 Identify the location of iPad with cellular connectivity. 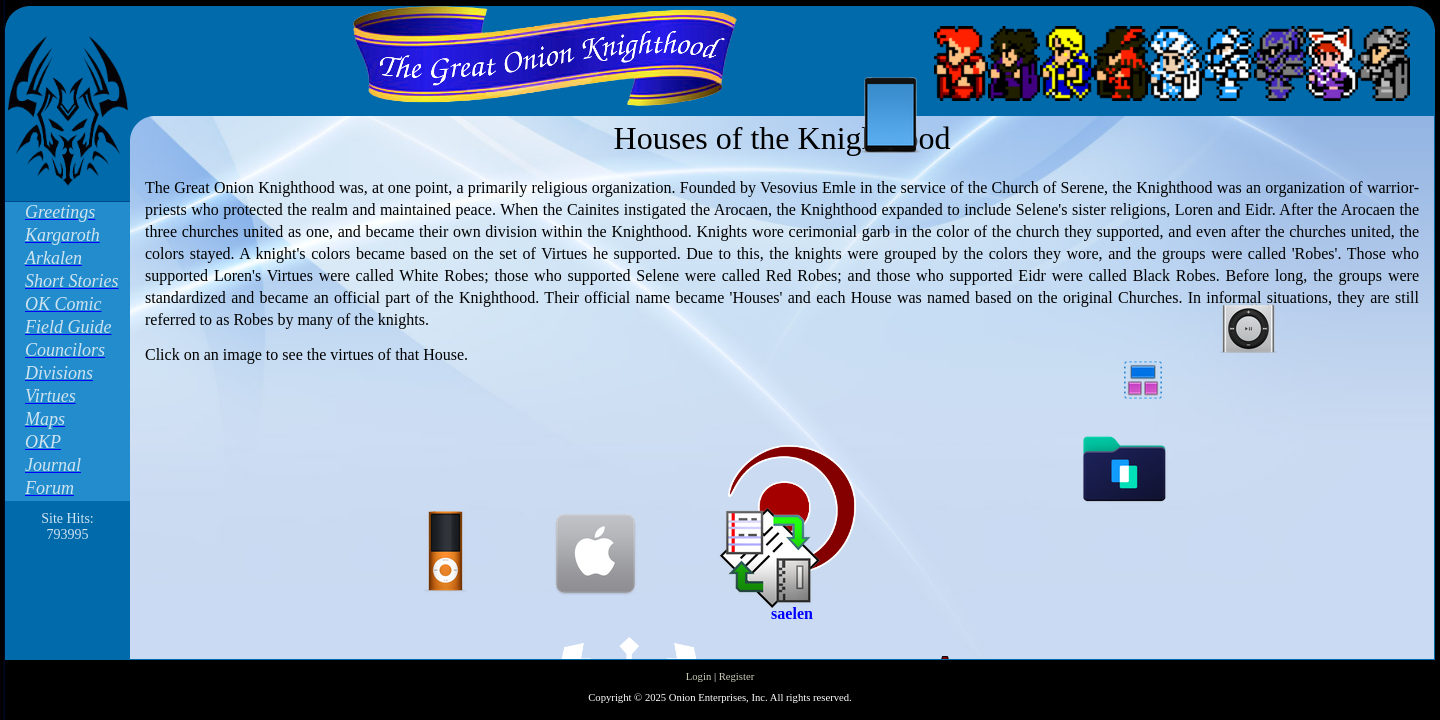
(890, 115).